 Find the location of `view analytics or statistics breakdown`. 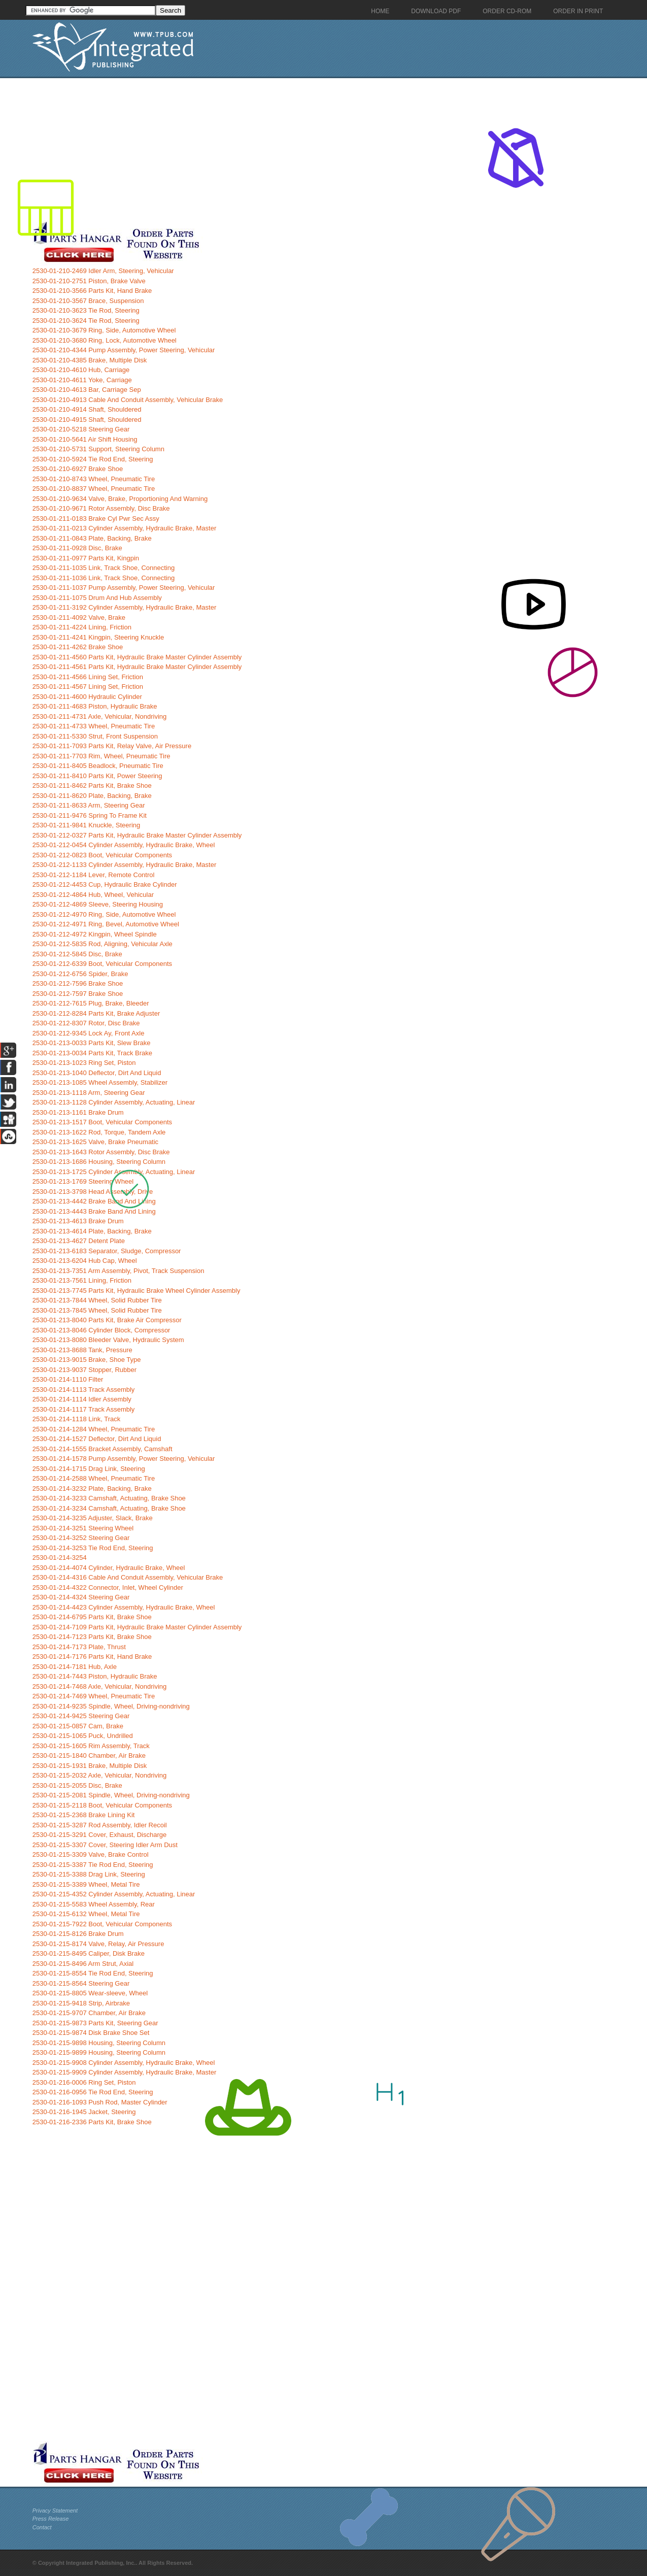

view analytics or statistics breakdown is located at coordinates (572, 672).